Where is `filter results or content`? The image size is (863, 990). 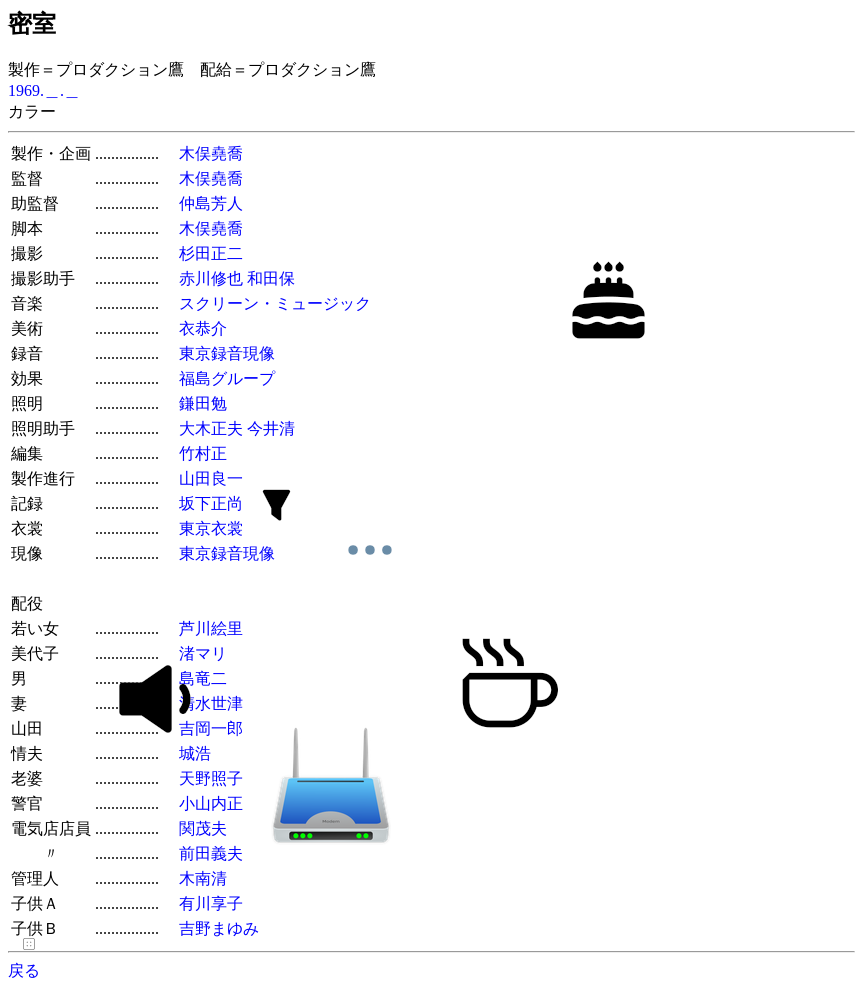
filter results or content is located at coordinates (276, 503).